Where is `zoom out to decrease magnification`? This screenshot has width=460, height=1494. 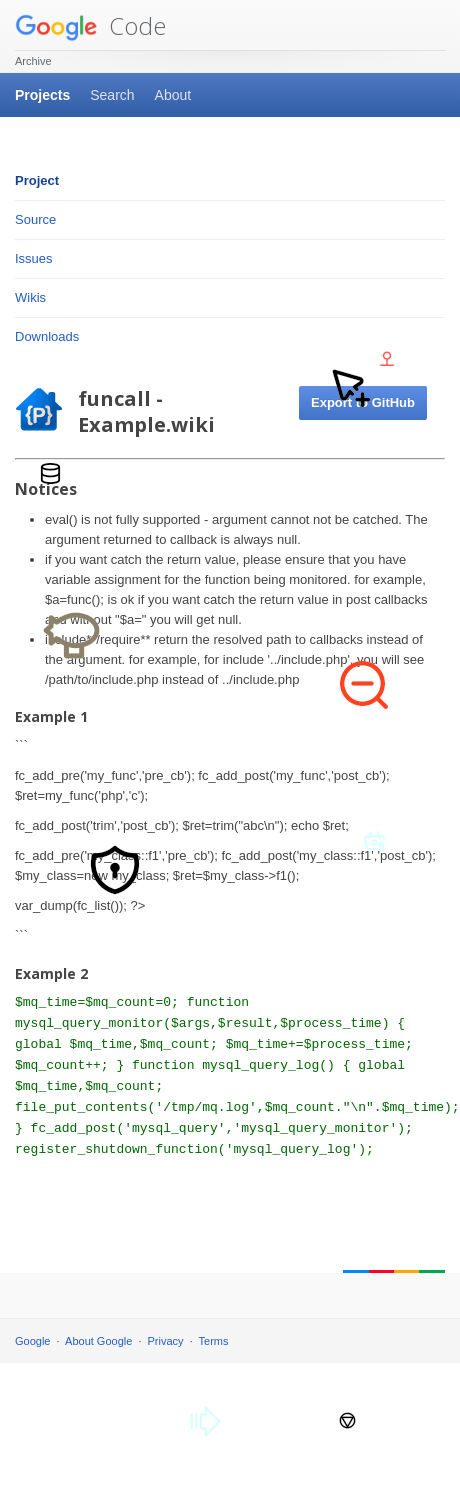
zoom out to decrease magnification is located at coordinates (364, 685).